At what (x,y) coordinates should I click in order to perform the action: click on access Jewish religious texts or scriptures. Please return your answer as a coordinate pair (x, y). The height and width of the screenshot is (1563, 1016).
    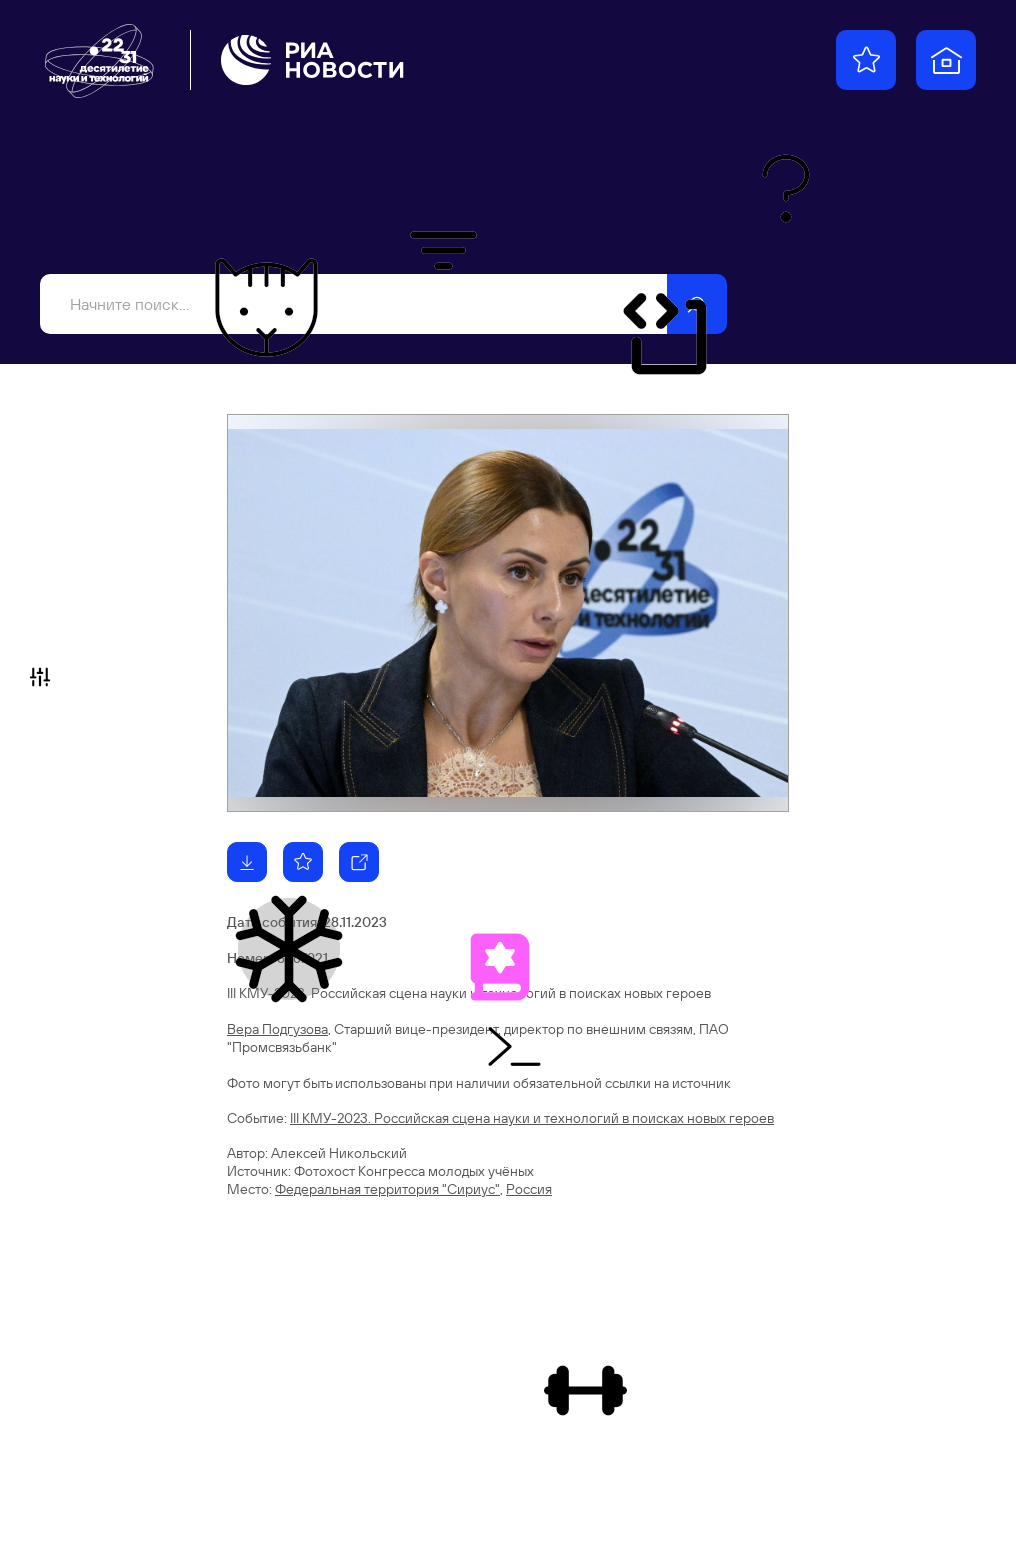
    Looking at the image, I should click on (500, 967).